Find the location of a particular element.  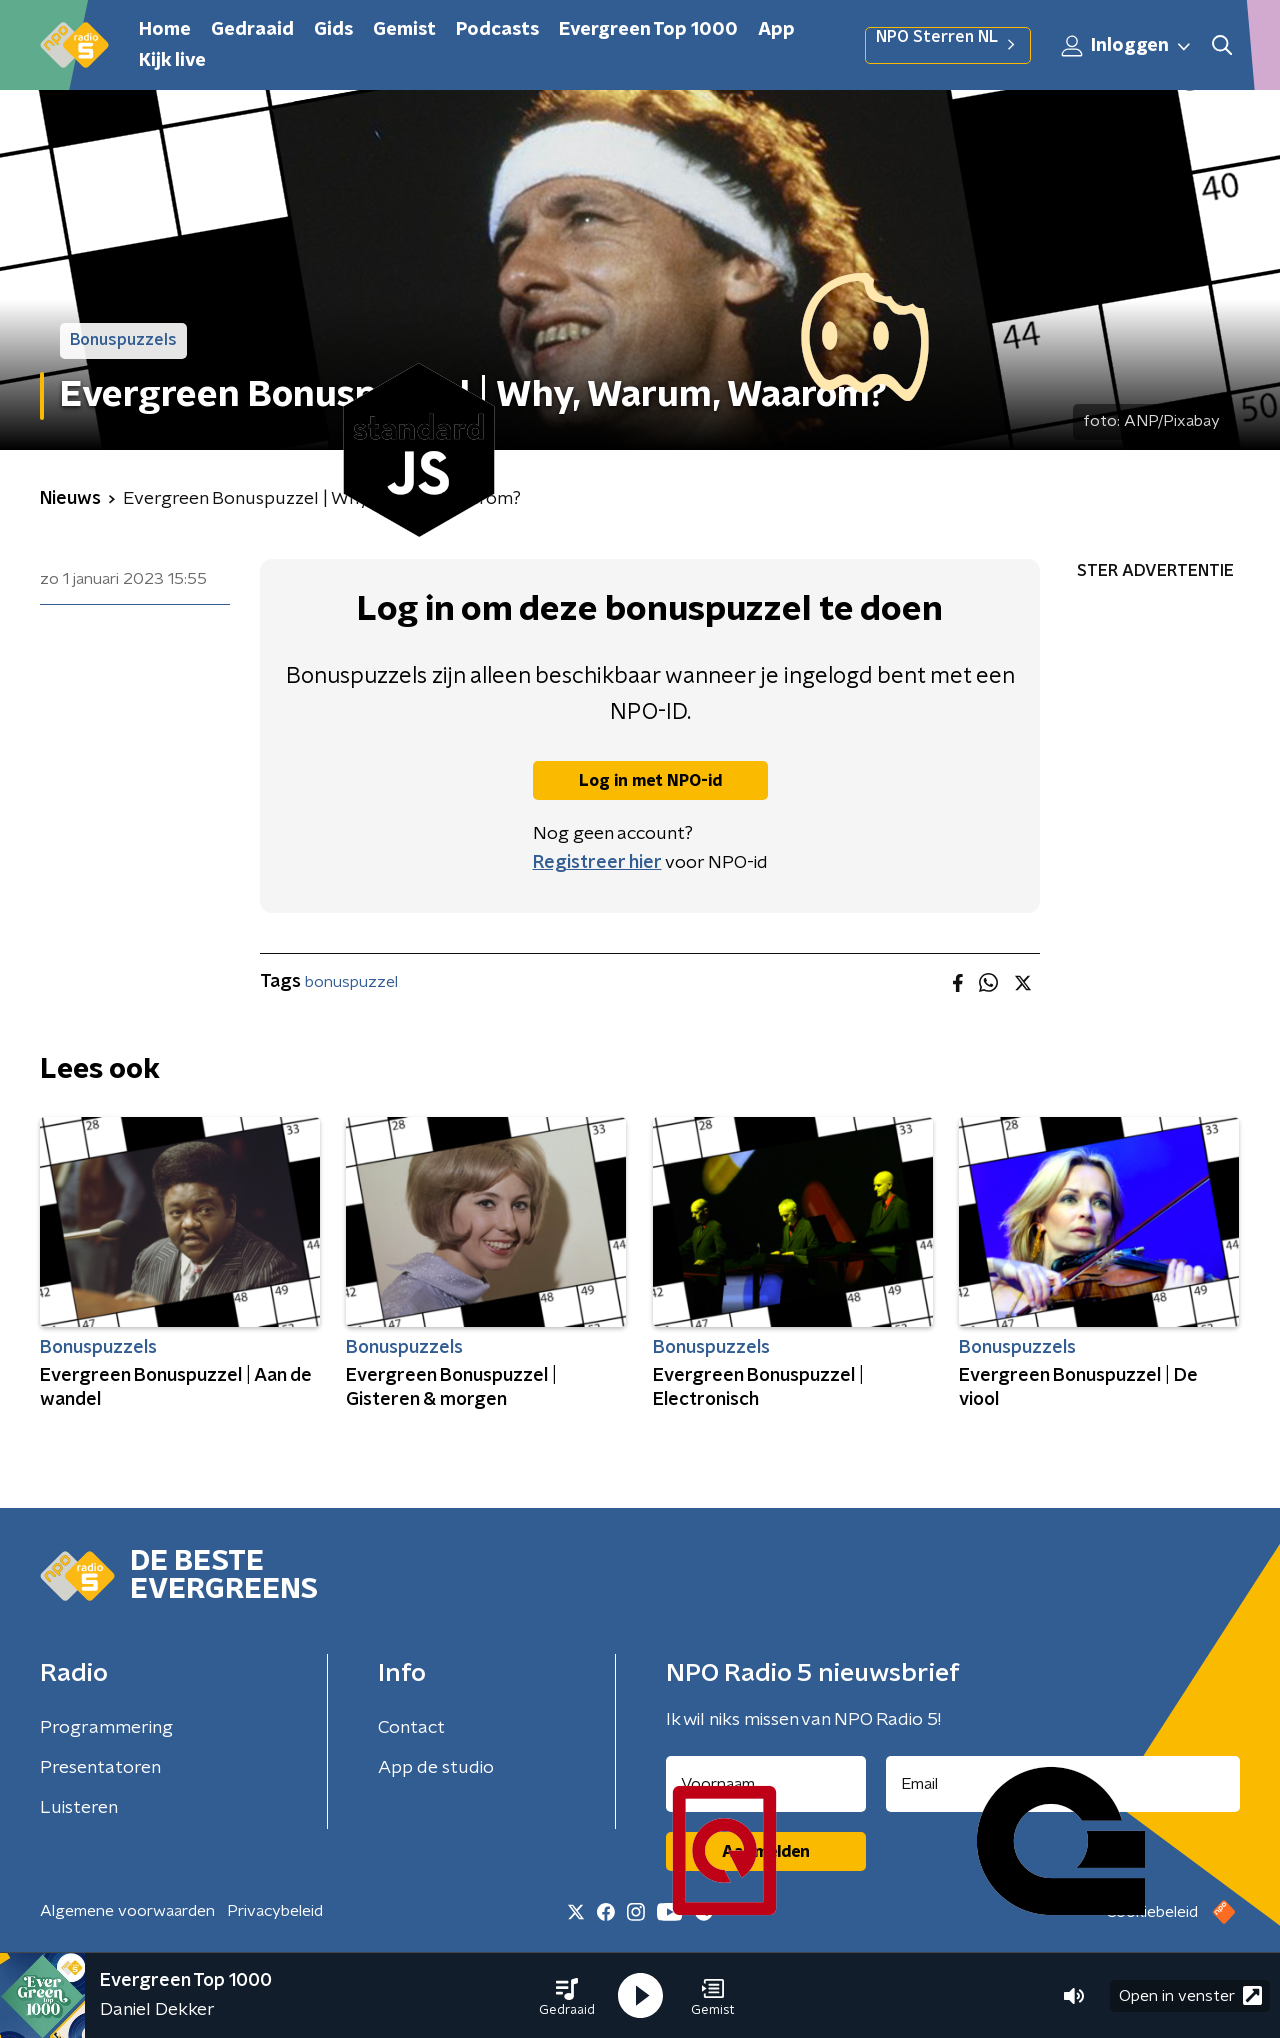

open the aiqfome food delivery app is located at coordinates (865, 337).